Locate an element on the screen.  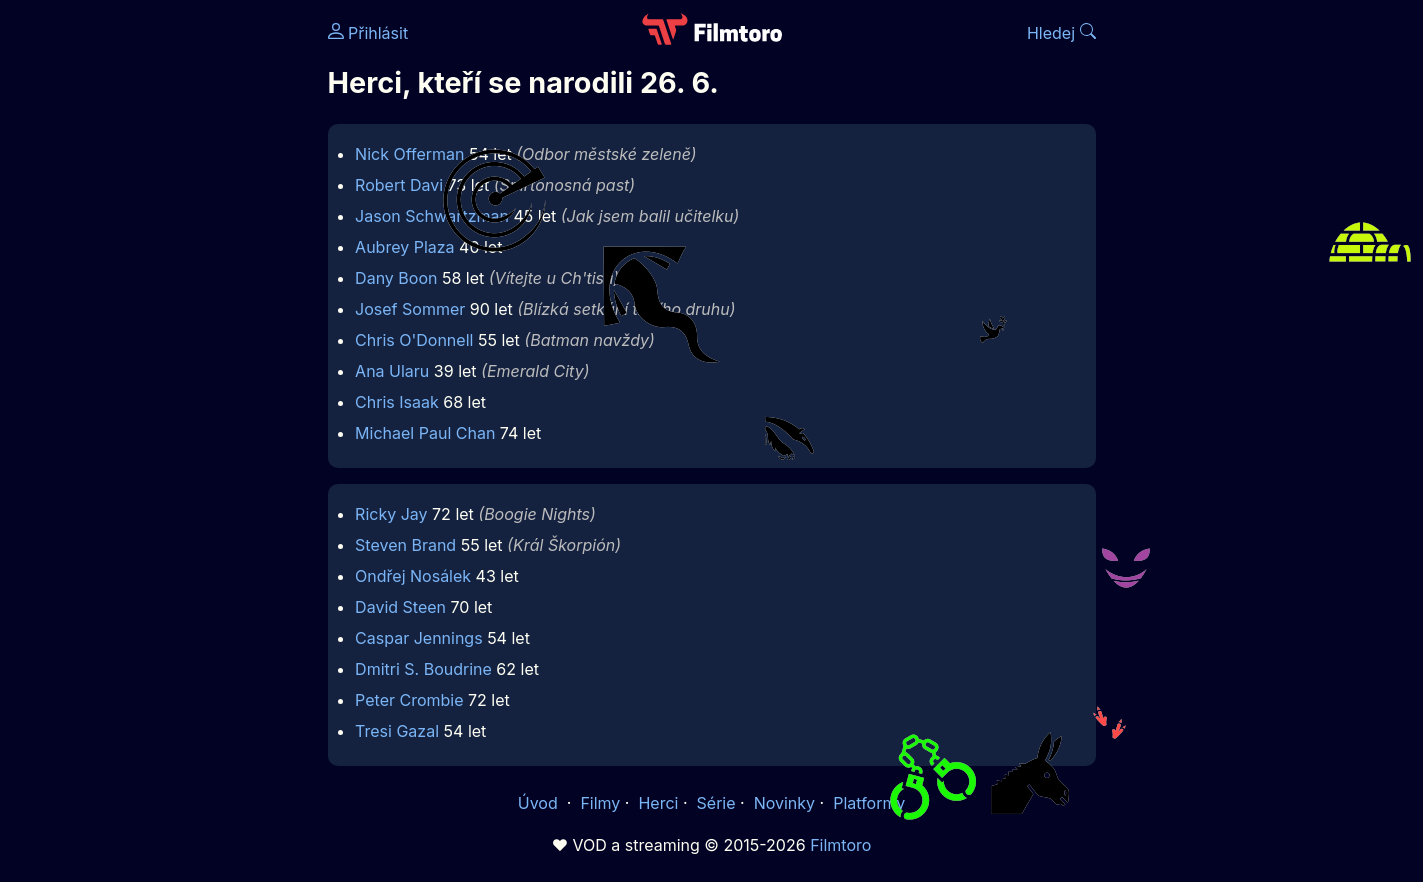
anteater character or avatar icon is located at coordinates (789, 438).